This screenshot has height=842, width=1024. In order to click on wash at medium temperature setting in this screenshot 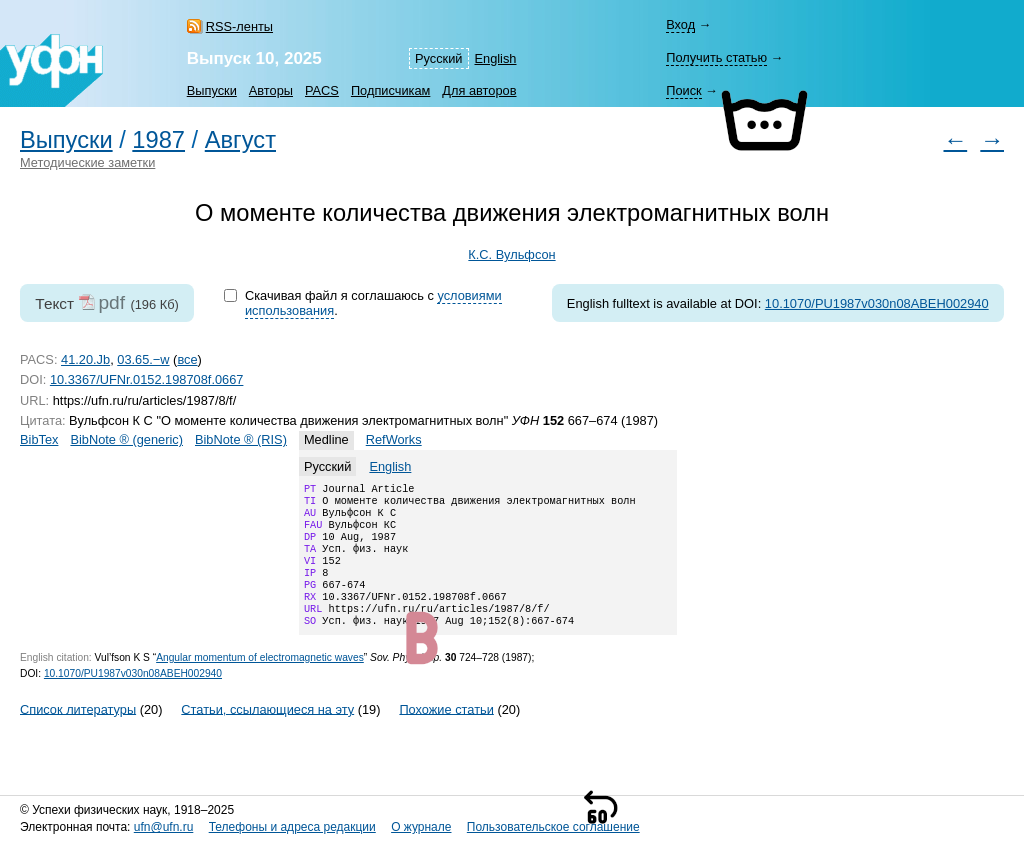, I will do `click(764, 120)`.